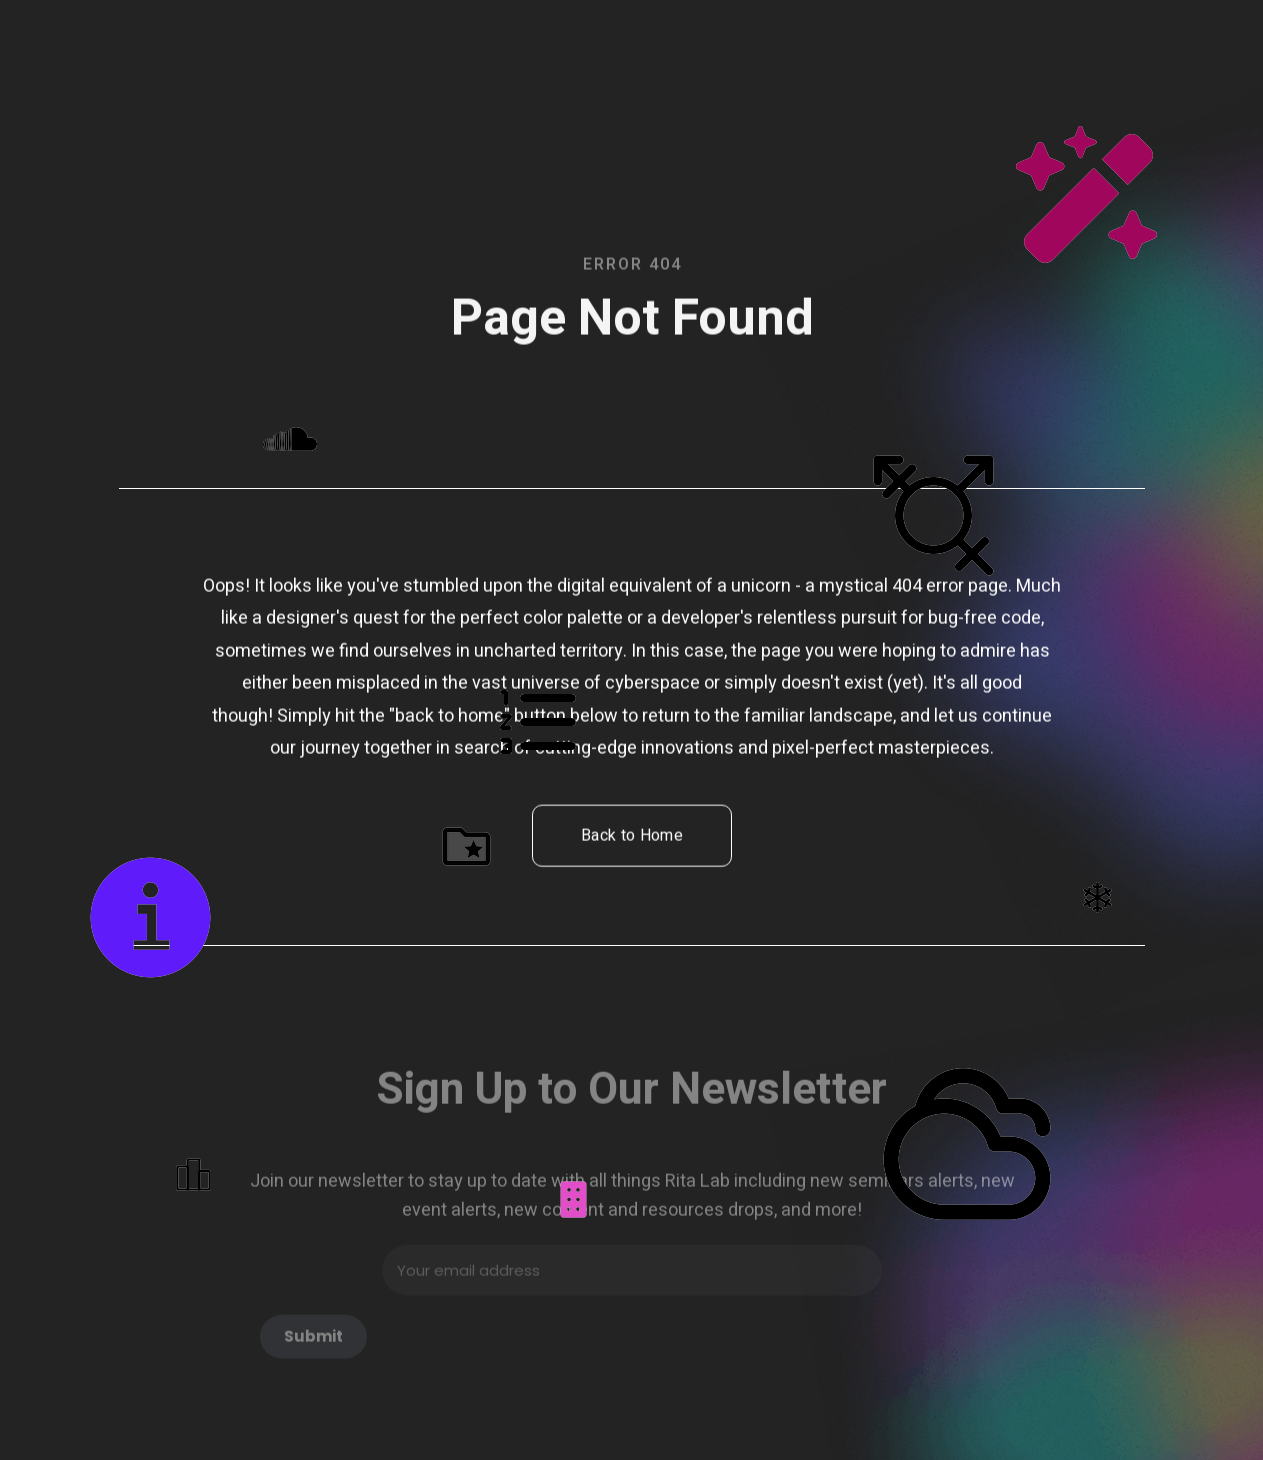  I want to click on drag to reorder items in a list, so click(573, 1199).